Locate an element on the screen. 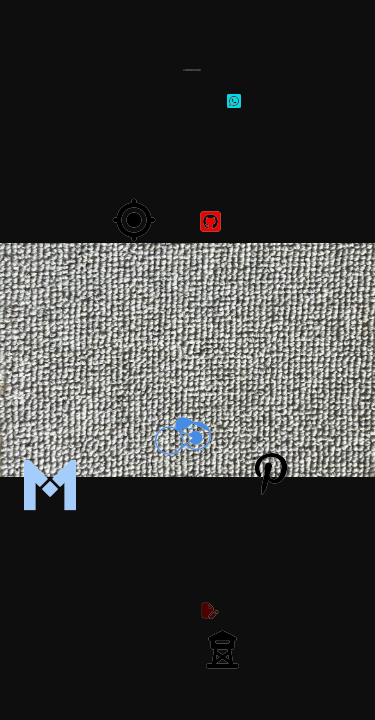 The height and width of the screenshot is (720, 375). link to github repository is located at coordinates (210, 221).